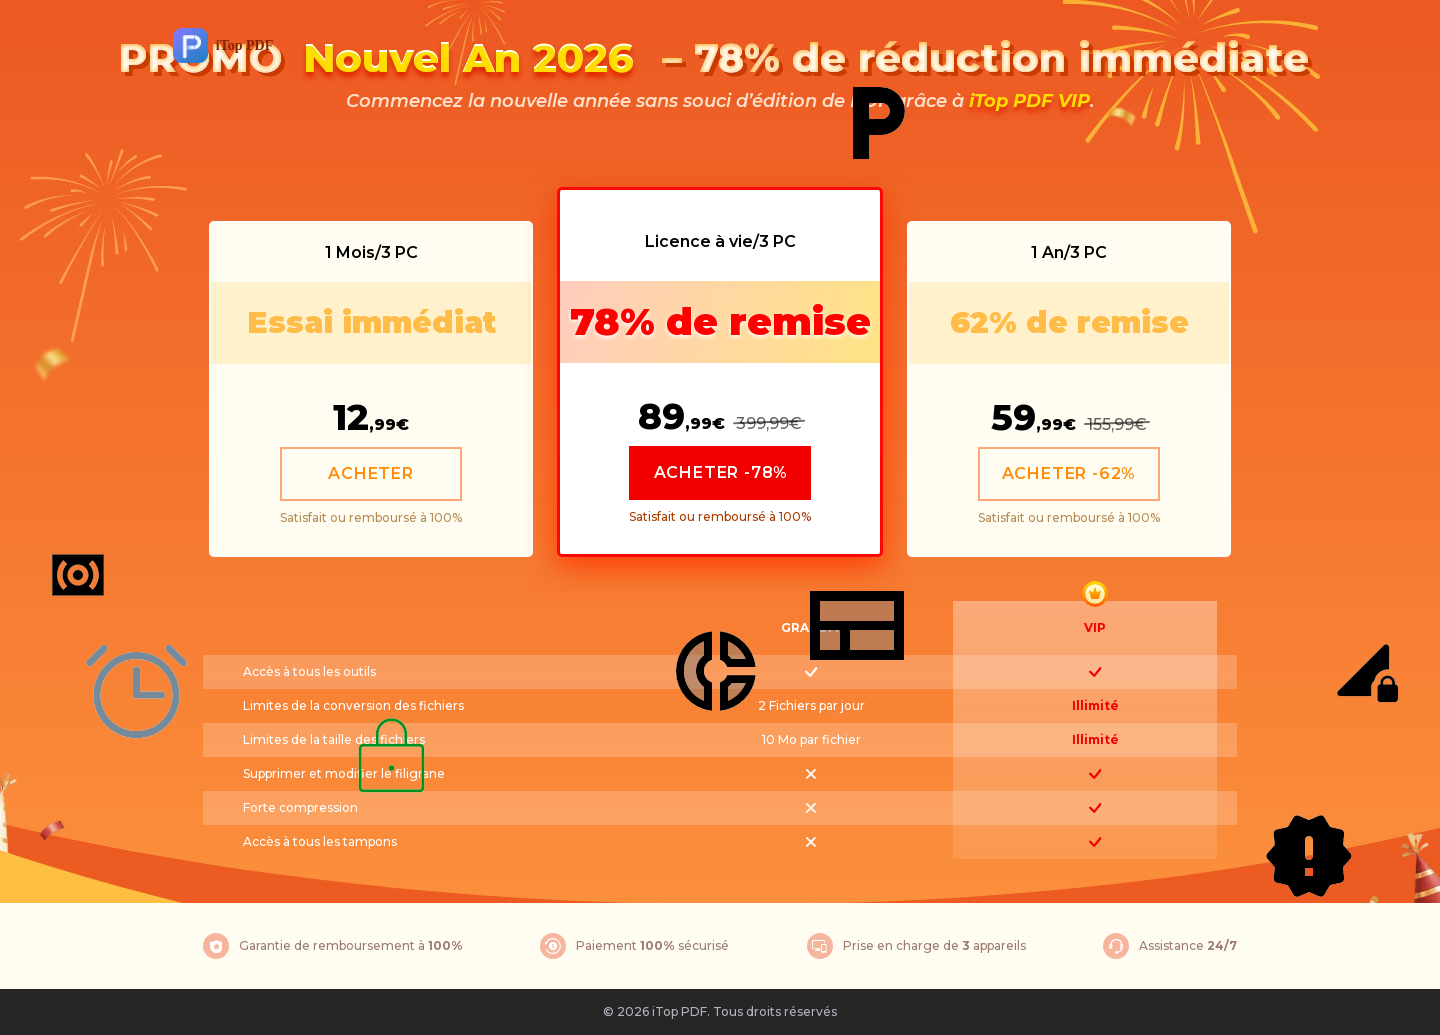  What do you see at coordinates (136, 691) in the screenshot?
I see `set or manage alarms` at bounding box center [136, 691].